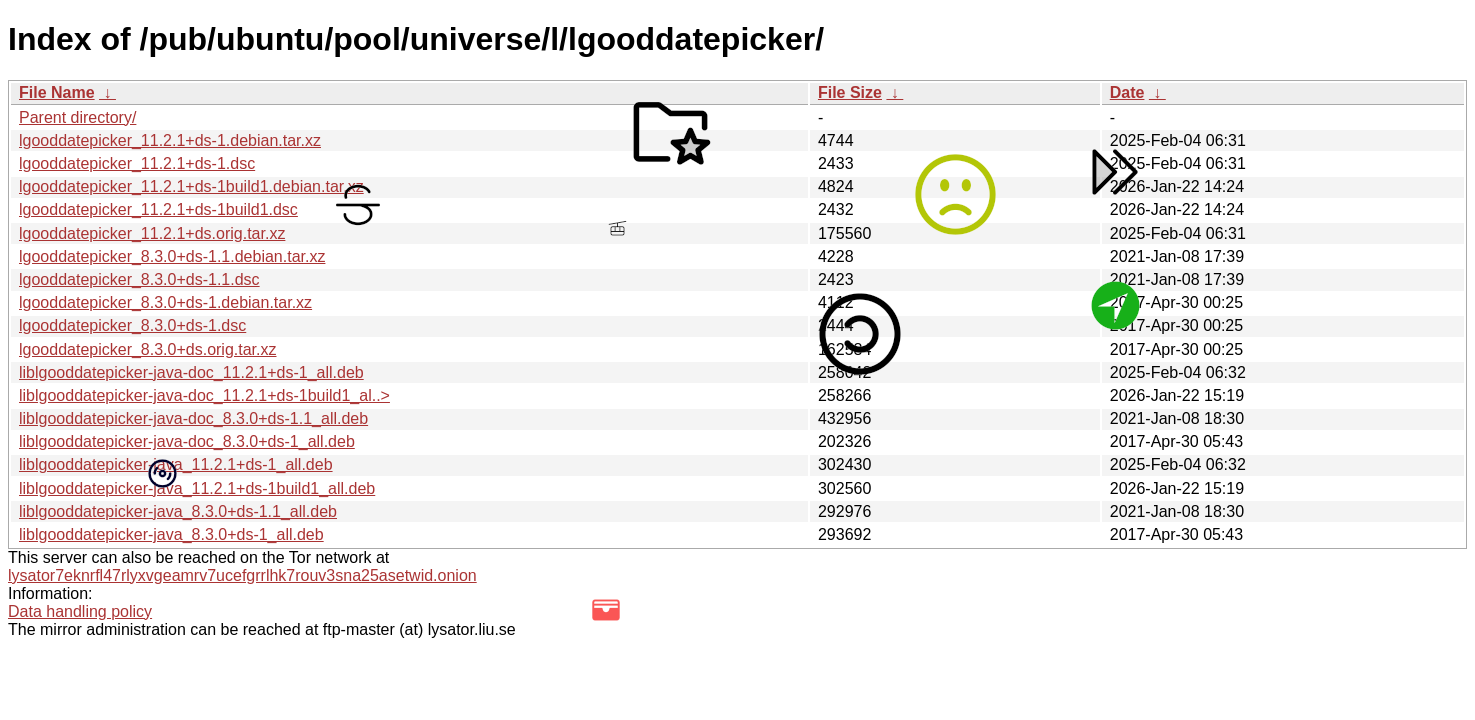  What do you see at coordinates (670, 130) in the screenshot?
I see `access your starred or favorite folders` at bounding box center [670, 130].